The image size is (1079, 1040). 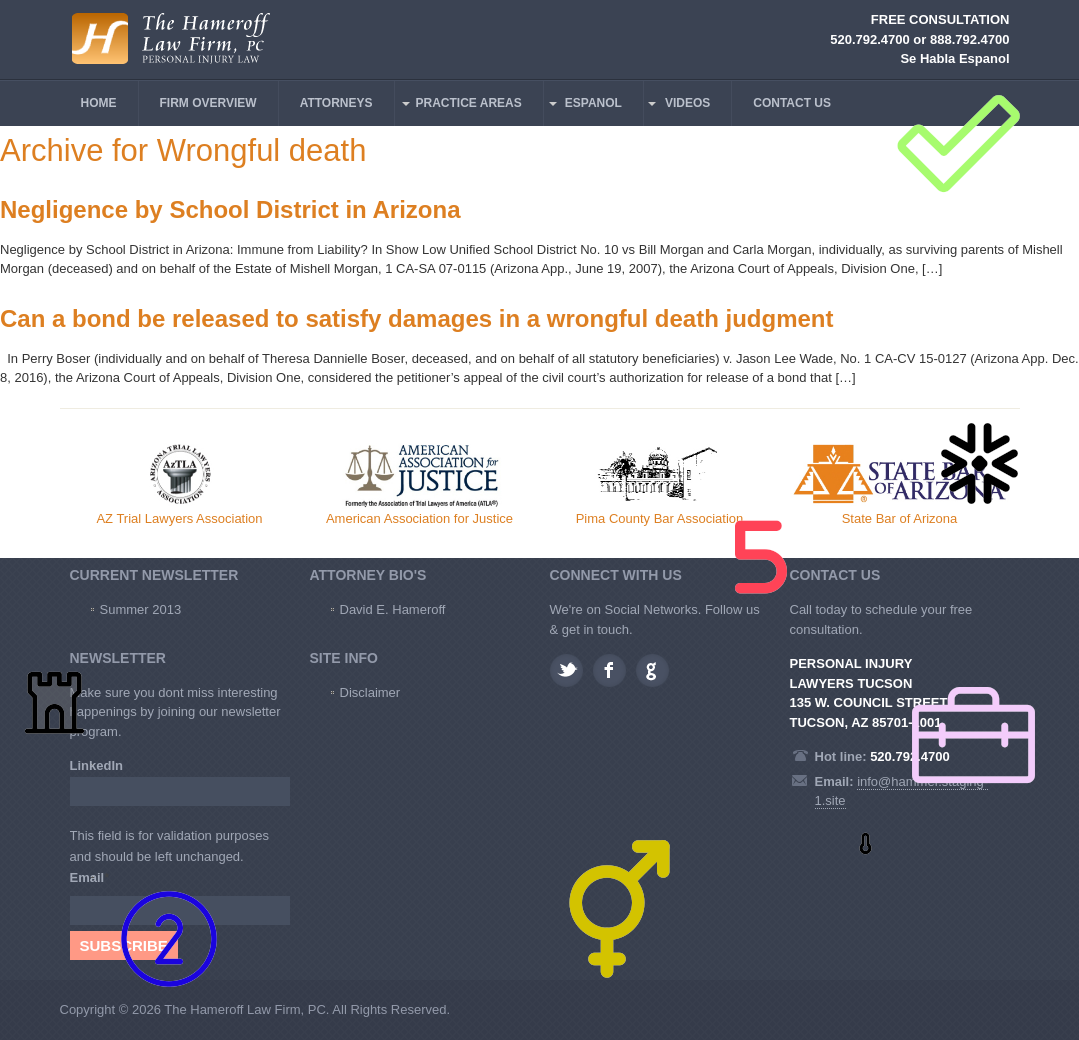 What do you see at coordinates (973, 739) in the screenshot?
I see `access tools and utilities` at bounding box center [973, 739].